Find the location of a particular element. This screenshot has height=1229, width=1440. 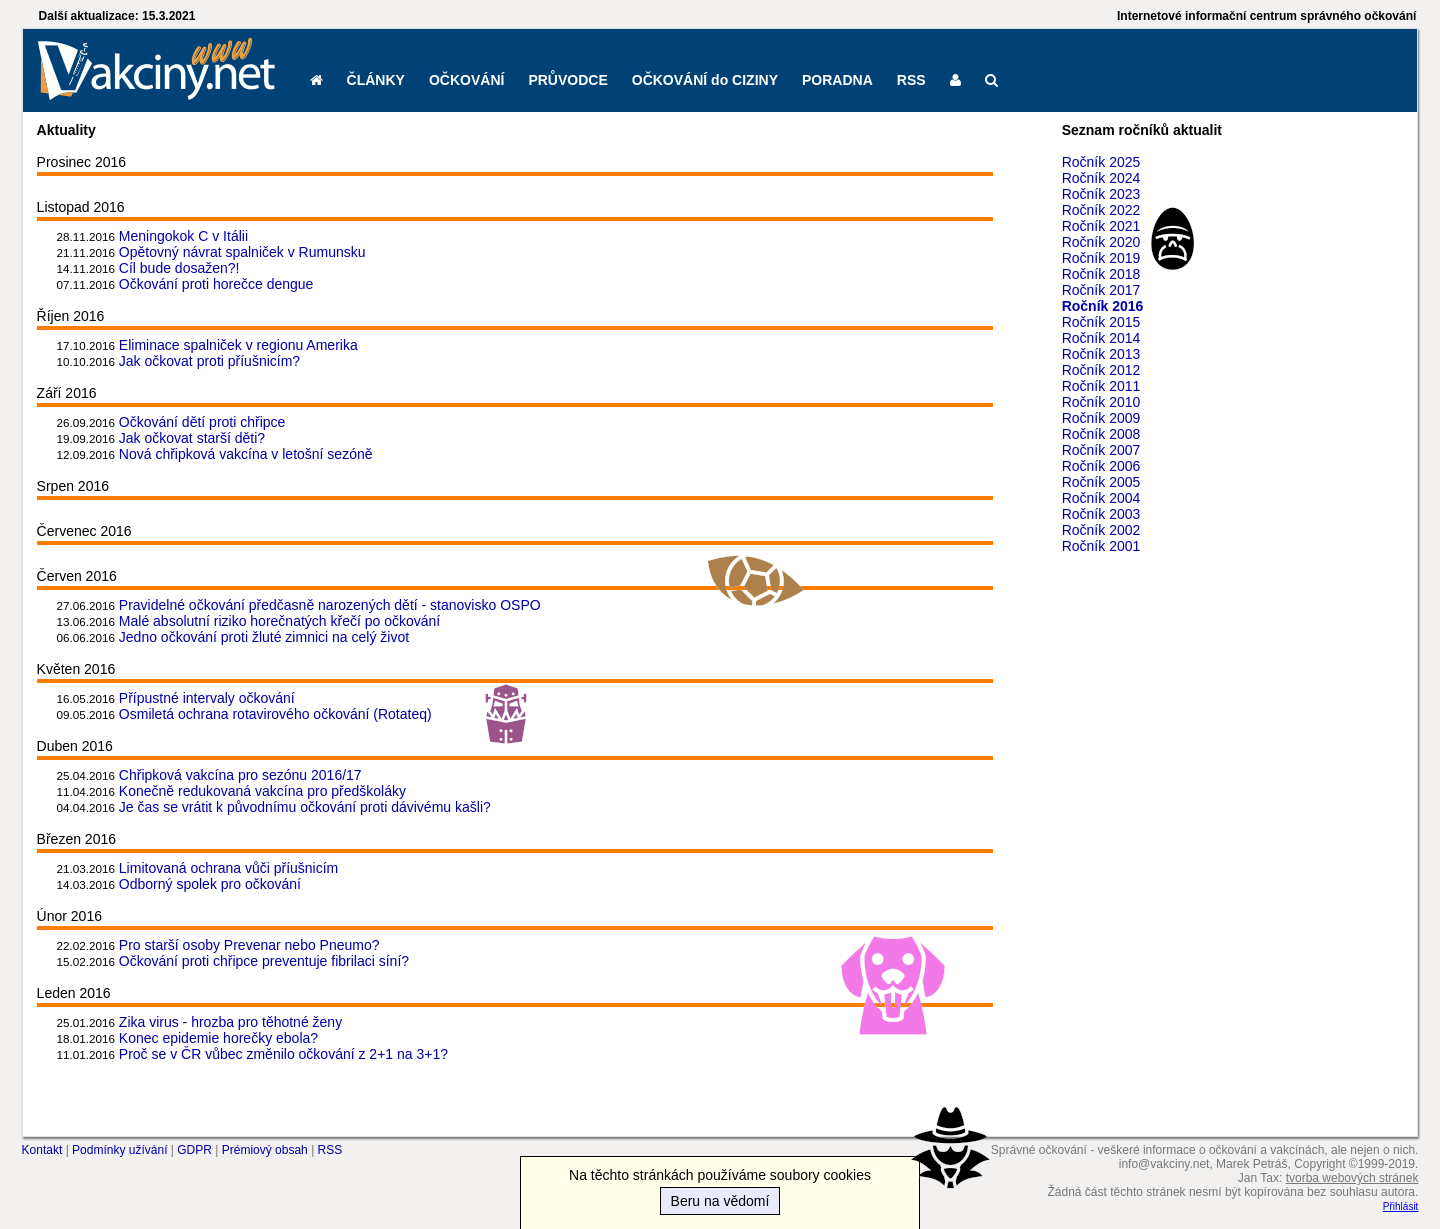

view pet profile or pet-related features is located at coordinates (893, 983).